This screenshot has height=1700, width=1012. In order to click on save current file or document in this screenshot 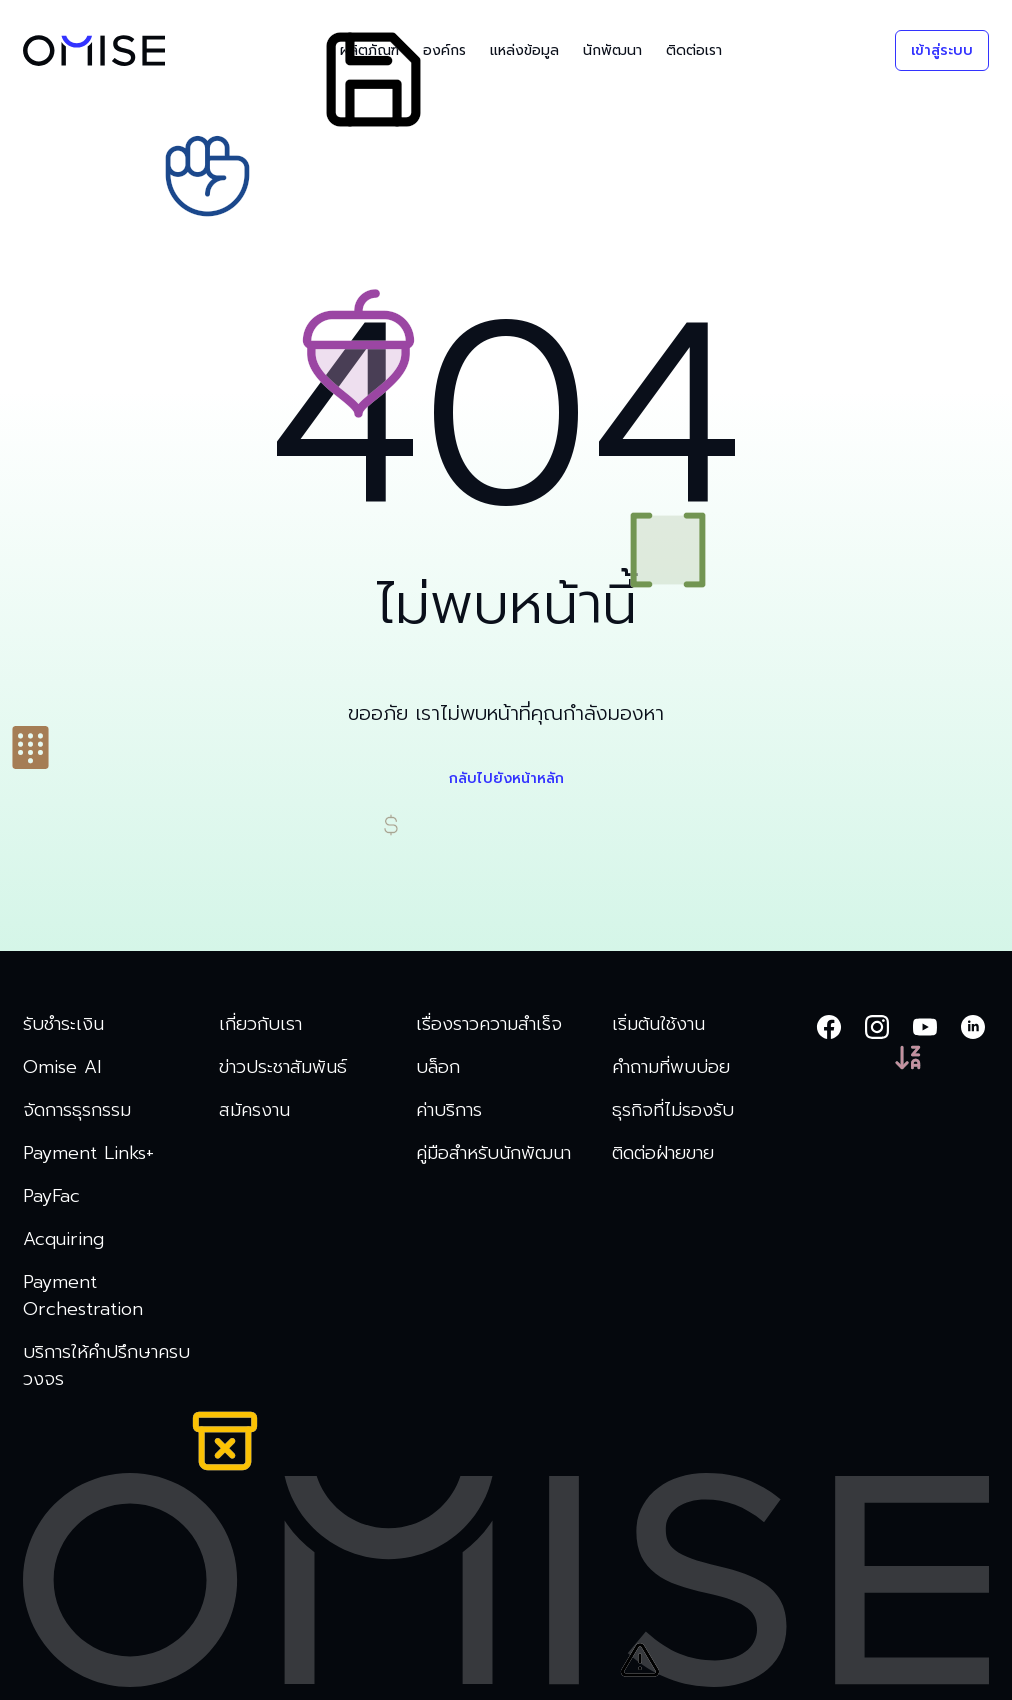, I will do `click(373, 79)`.